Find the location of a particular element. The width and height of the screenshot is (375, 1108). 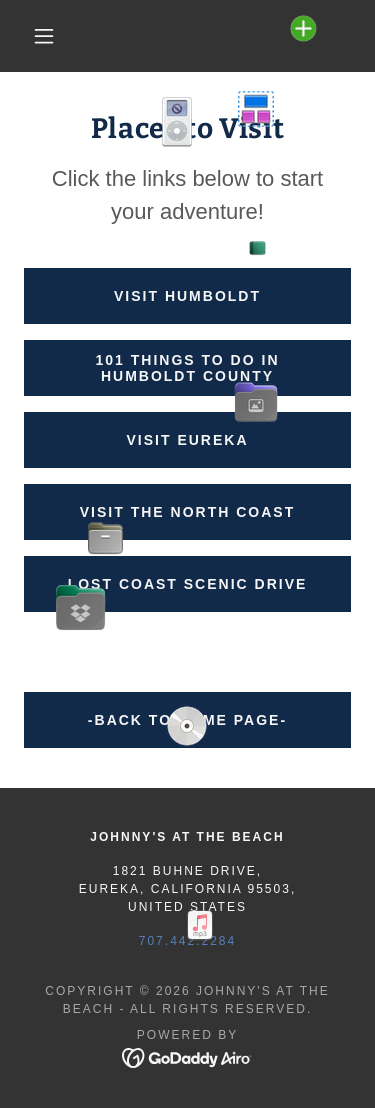

indicates a DVD-R disc drive or media is located at coordinates (187, 726).